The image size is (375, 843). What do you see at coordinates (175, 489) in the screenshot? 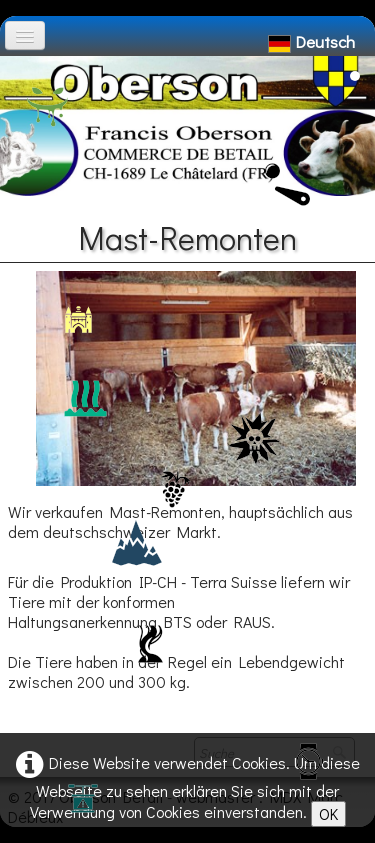
I see `select grapes as a food or ingredient item` at bounding box center [175, 489].